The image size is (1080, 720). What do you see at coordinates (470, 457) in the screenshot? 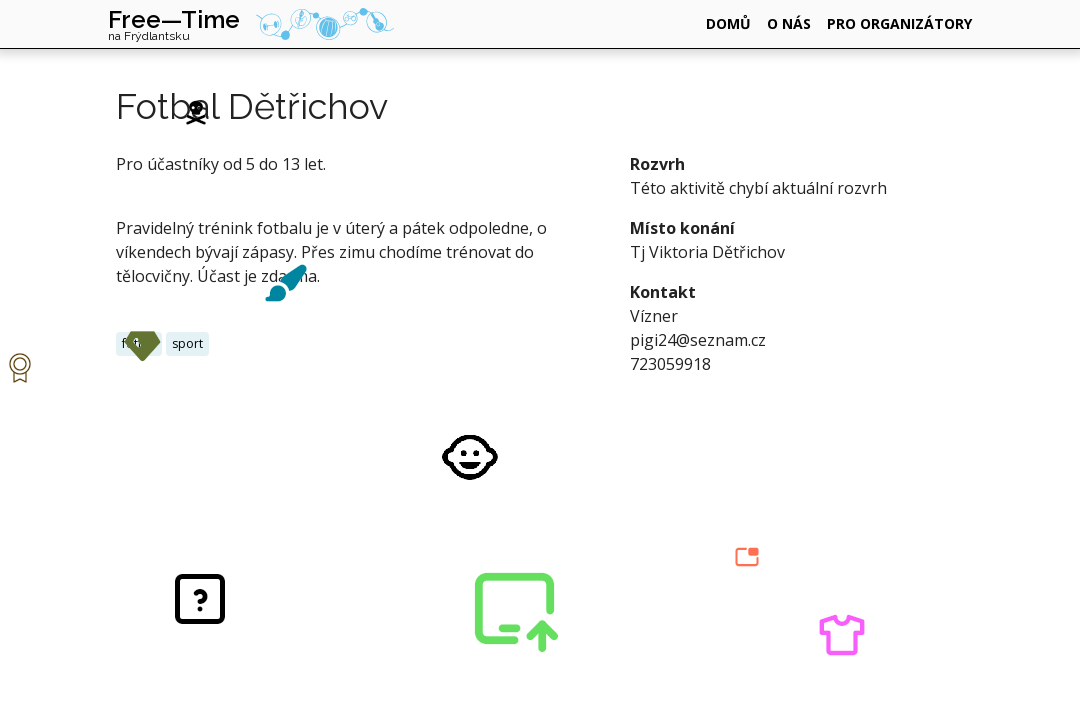
I see `access child-friendly or family mode` at bounding box center [470, 457].